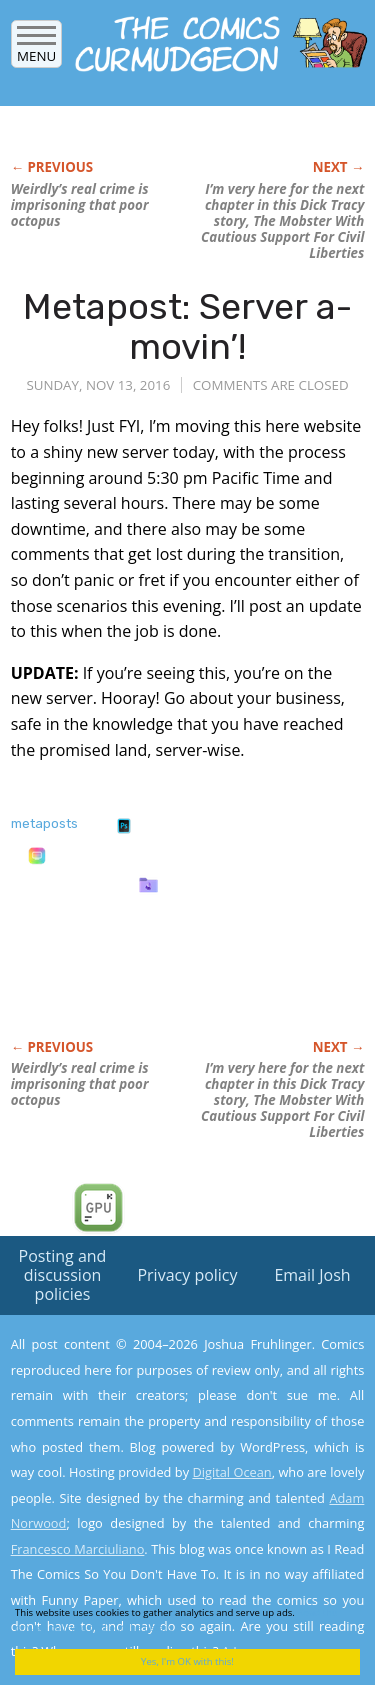  What do you see at coordinates (148, 885) in the screenshot?
I see `open obsidian vault folder` at bounding box center [148, 885].